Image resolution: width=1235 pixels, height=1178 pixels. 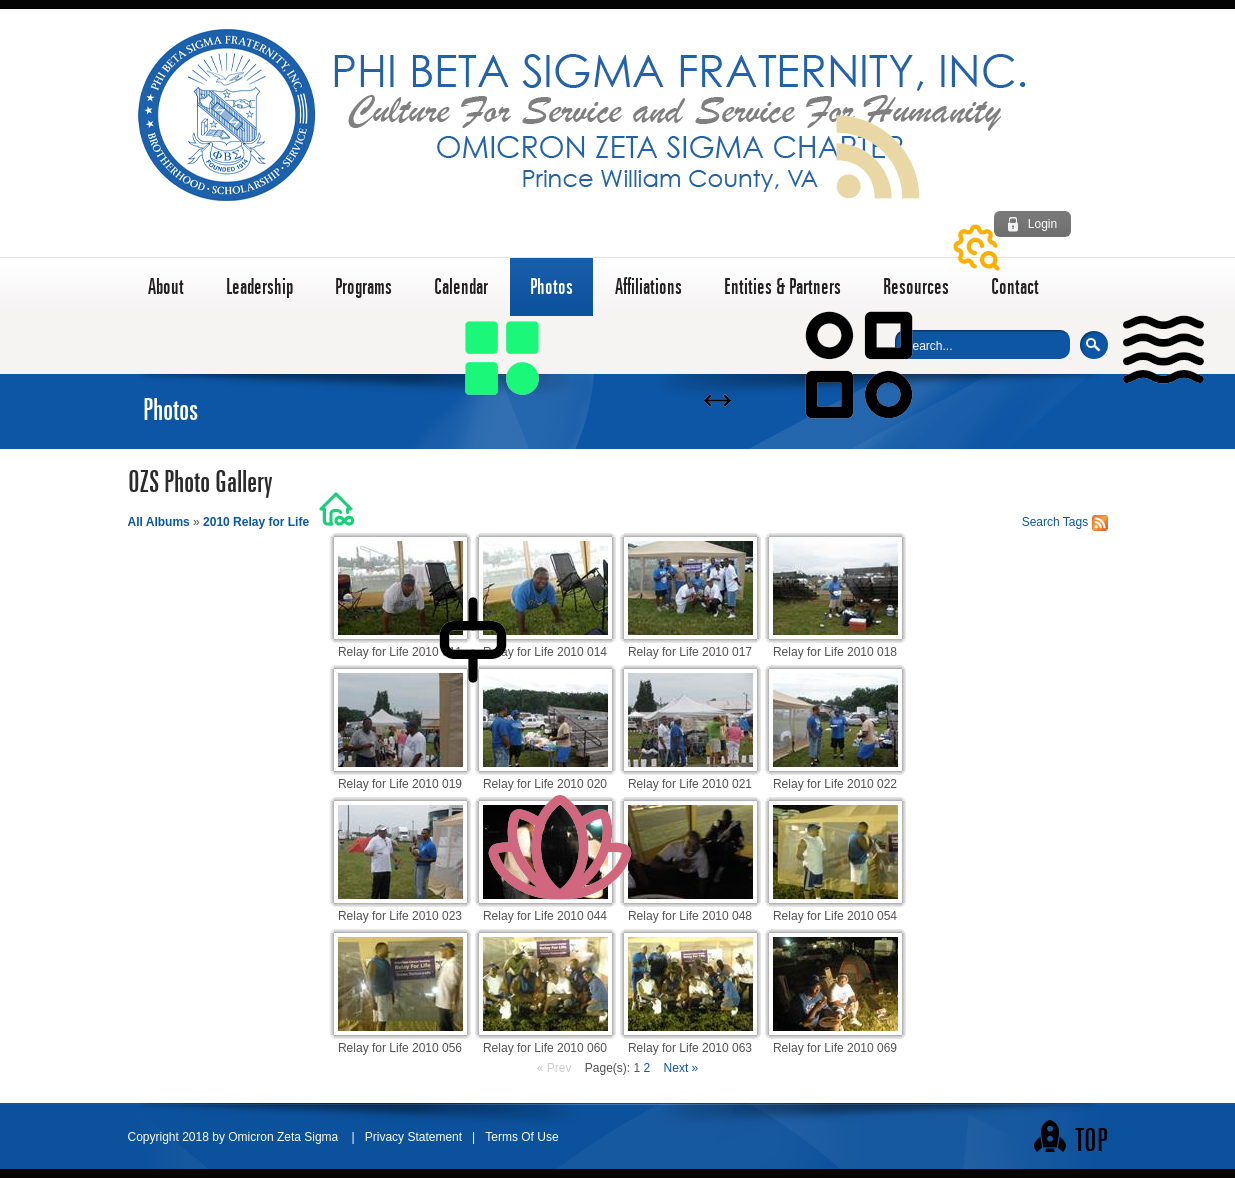 What do you see at coordinates (717, 400) in the screenshot?
I see `resize element horizontally` at bounding box center [717, 400].